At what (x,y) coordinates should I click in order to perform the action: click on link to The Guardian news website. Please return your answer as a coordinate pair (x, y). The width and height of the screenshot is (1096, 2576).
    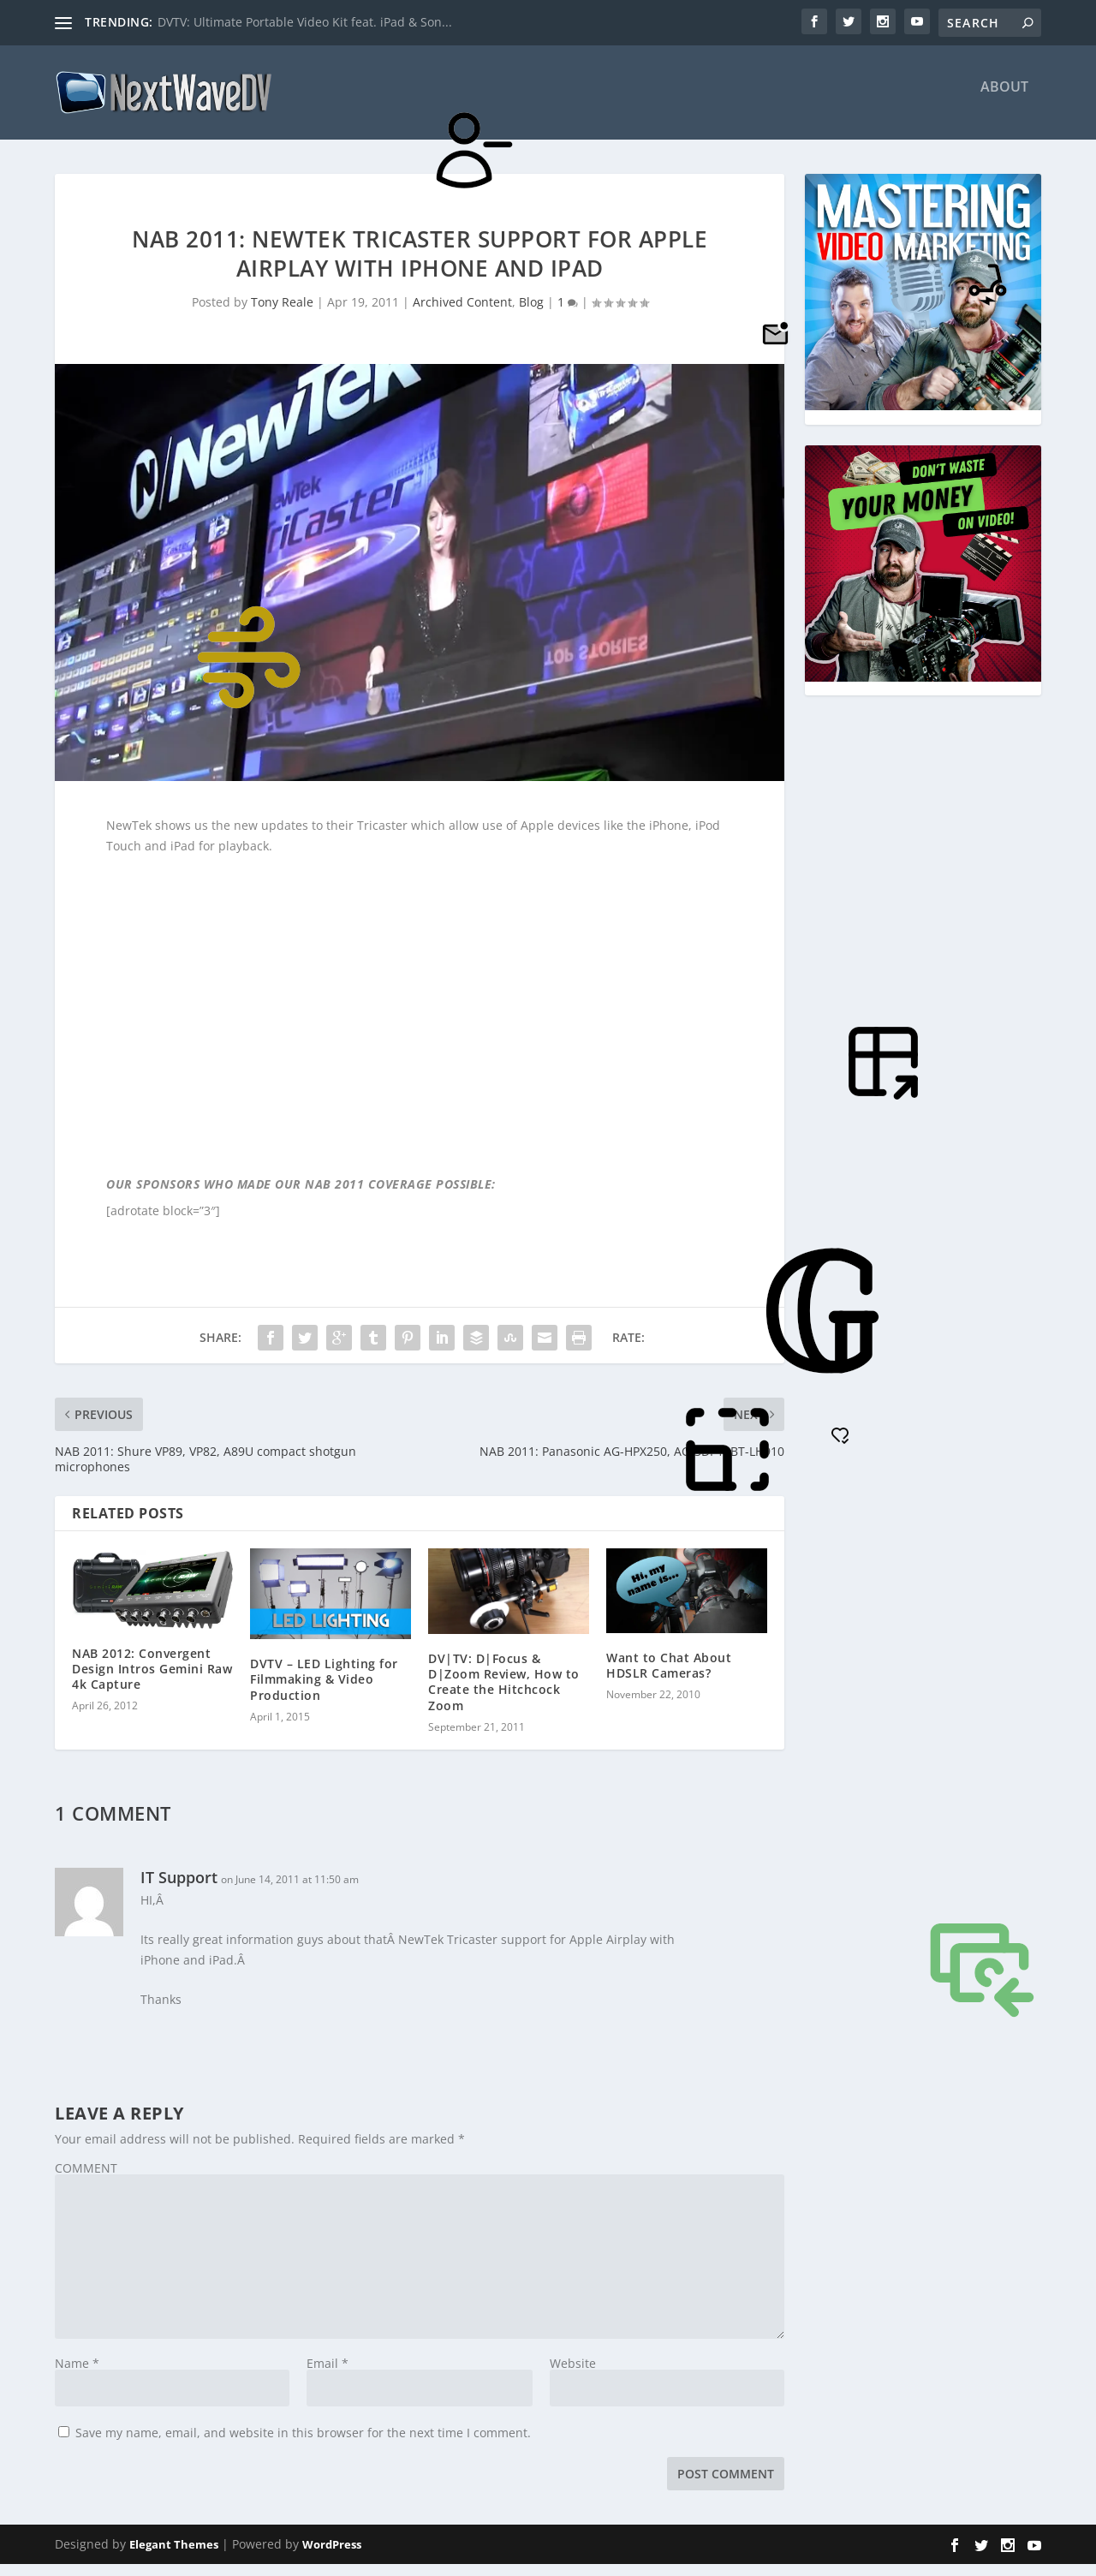
    Looking at the image, I should click on (822, 1310).